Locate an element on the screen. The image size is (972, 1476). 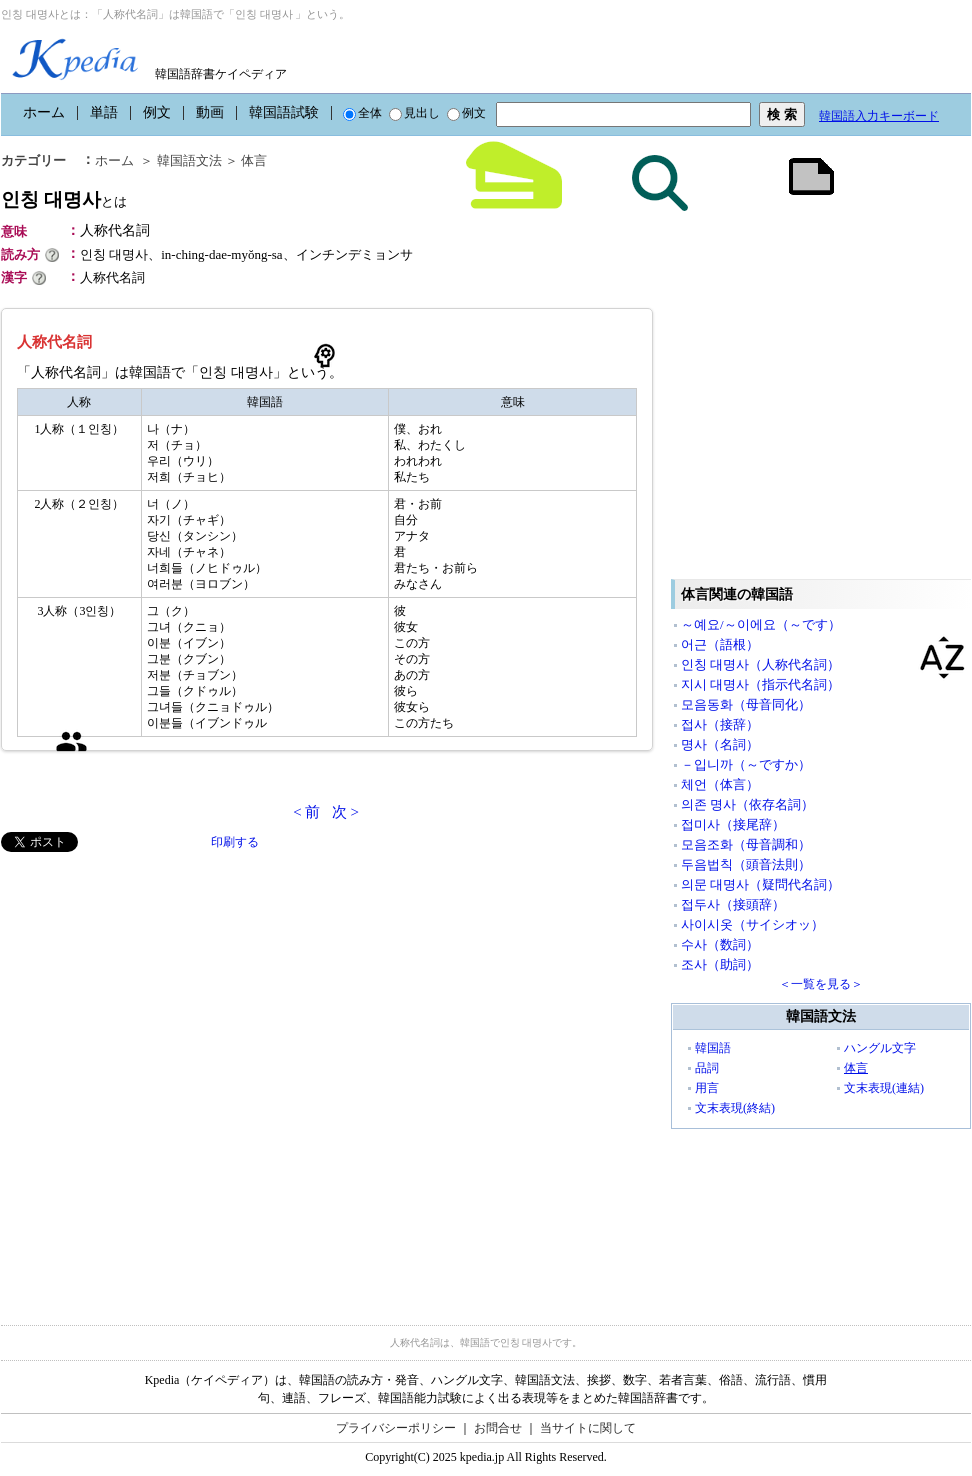
access mental health or psychology features is located at coordinates (324, 355).